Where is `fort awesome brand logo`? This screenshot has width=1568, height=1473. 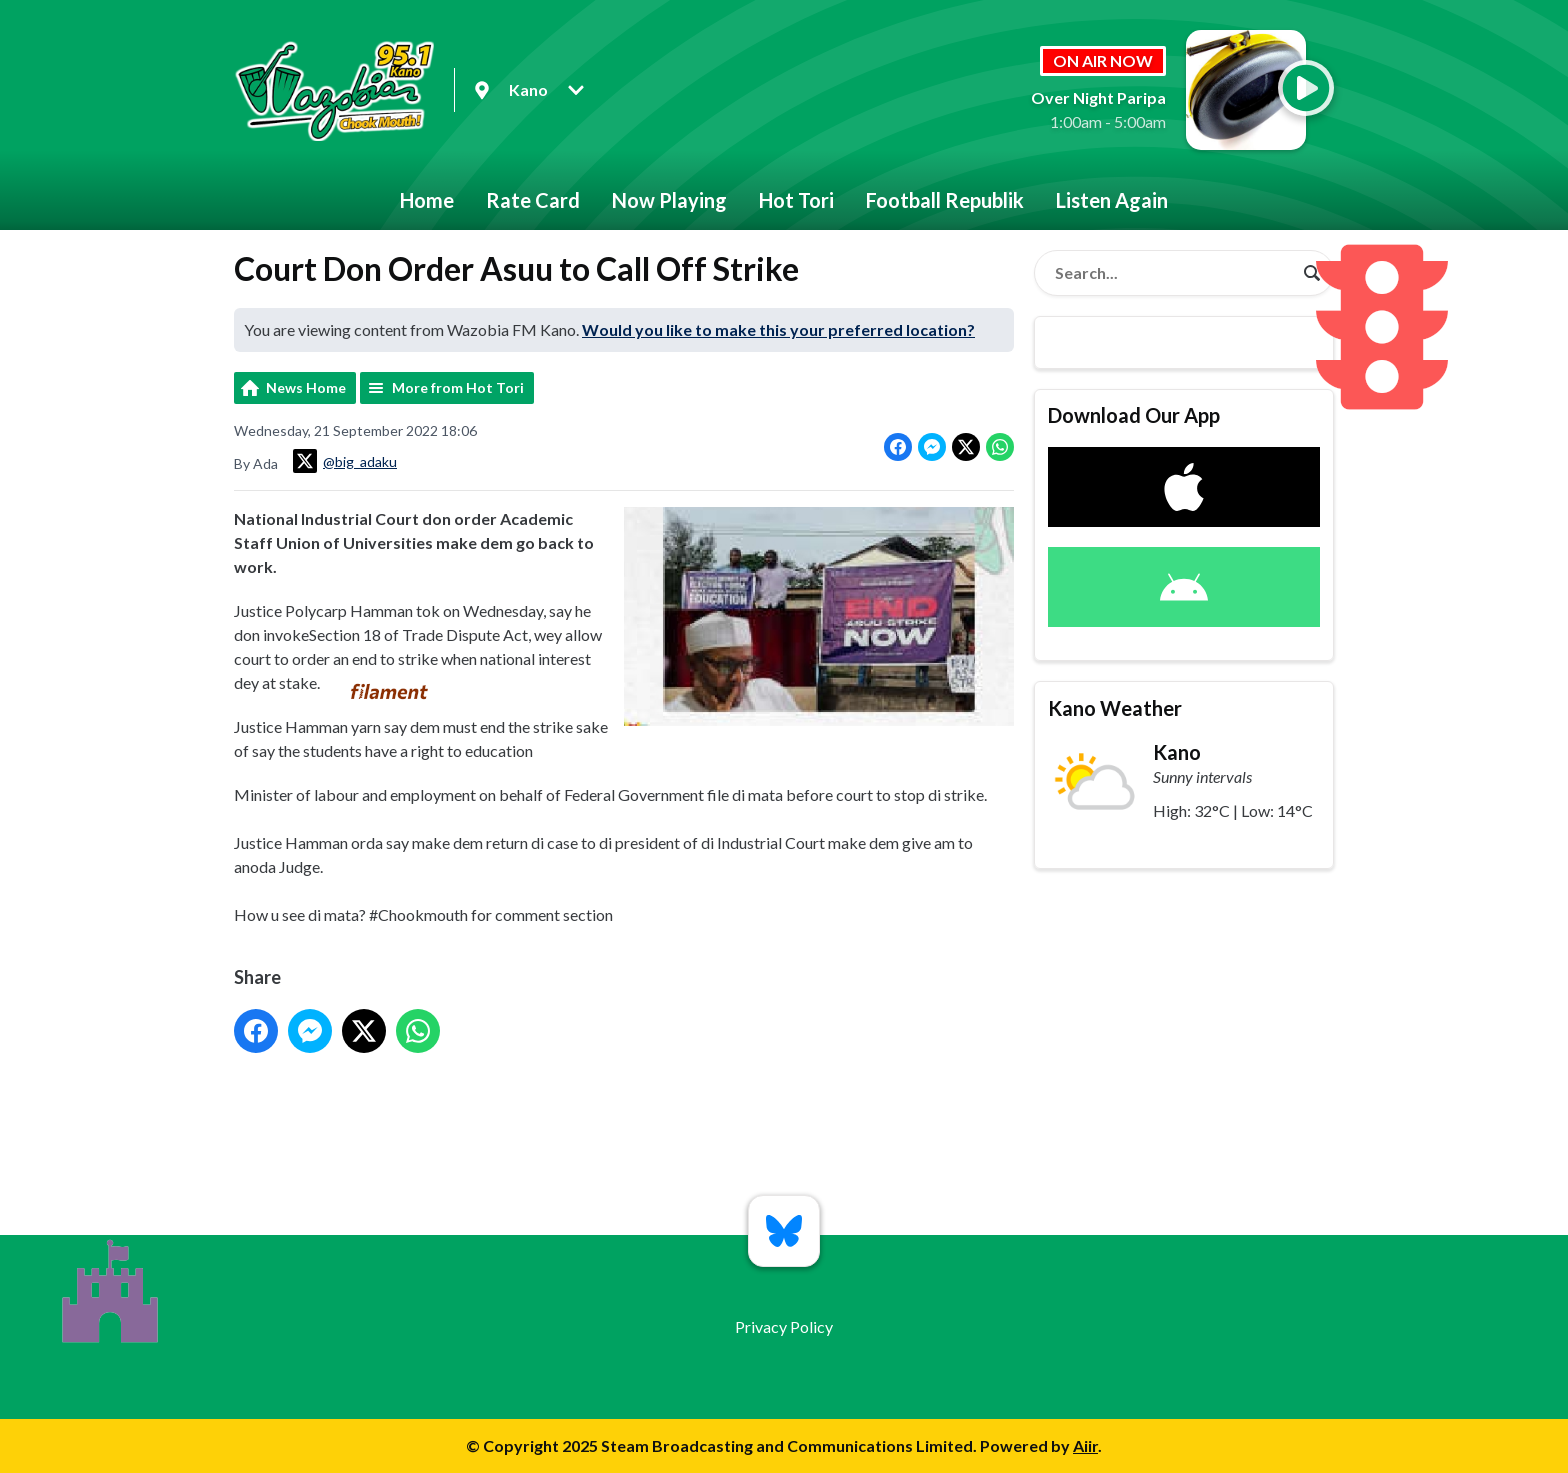 fort awesome brand logo is located at coordinates (110, 1291).